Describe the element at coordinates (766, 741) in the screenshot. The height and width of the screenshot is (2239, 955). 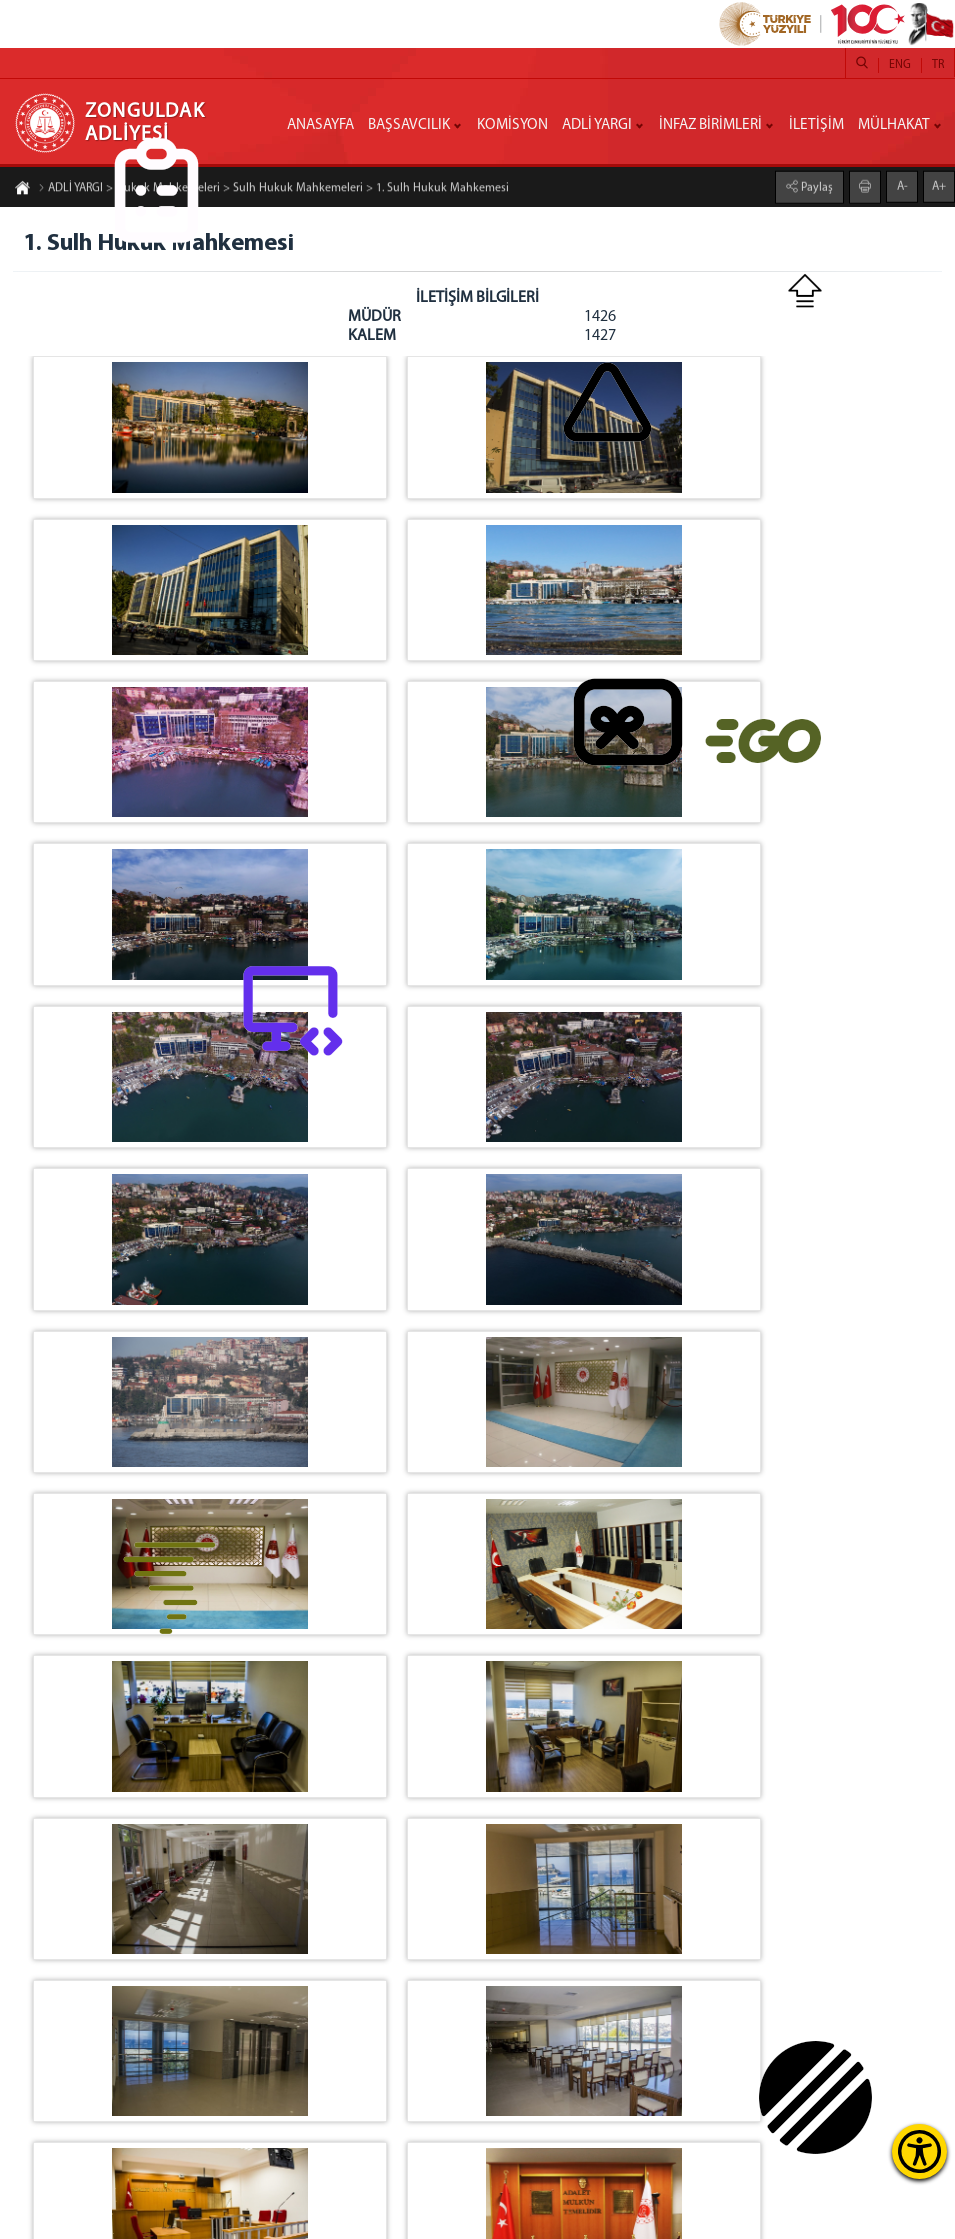
I see `go programming language logo` at that location.